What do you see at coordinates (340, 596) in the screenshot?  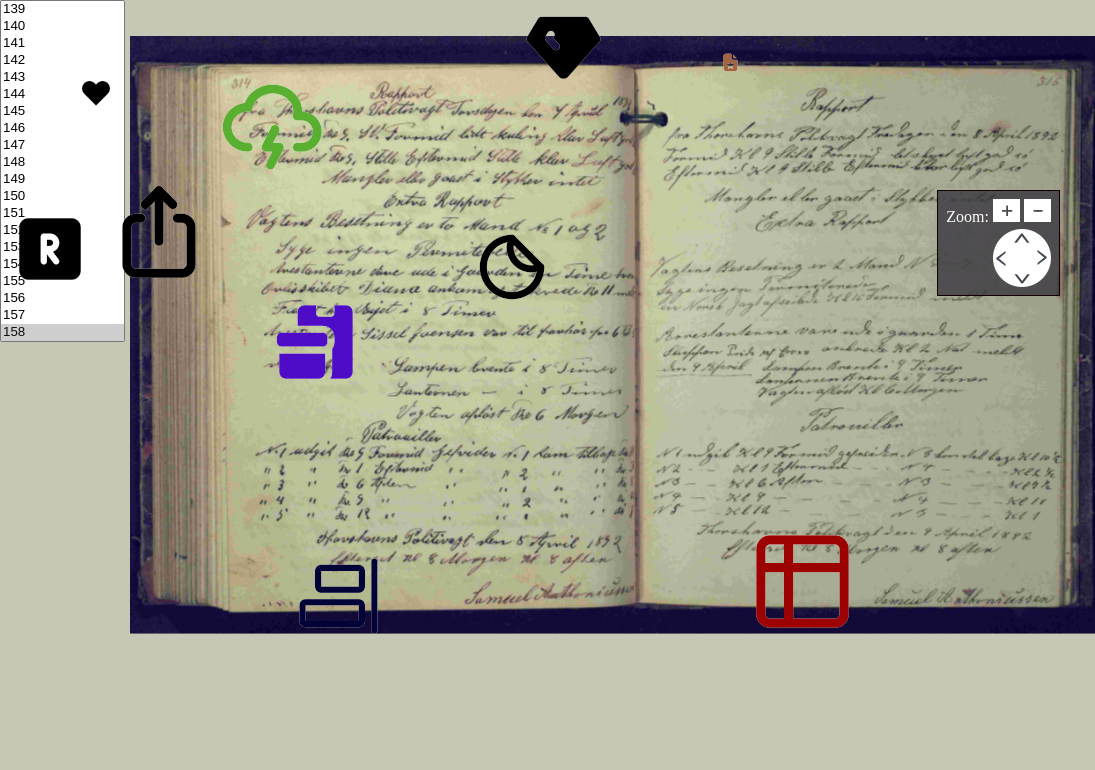 I see `align text or content to the right` at bounding box center [340, 596].